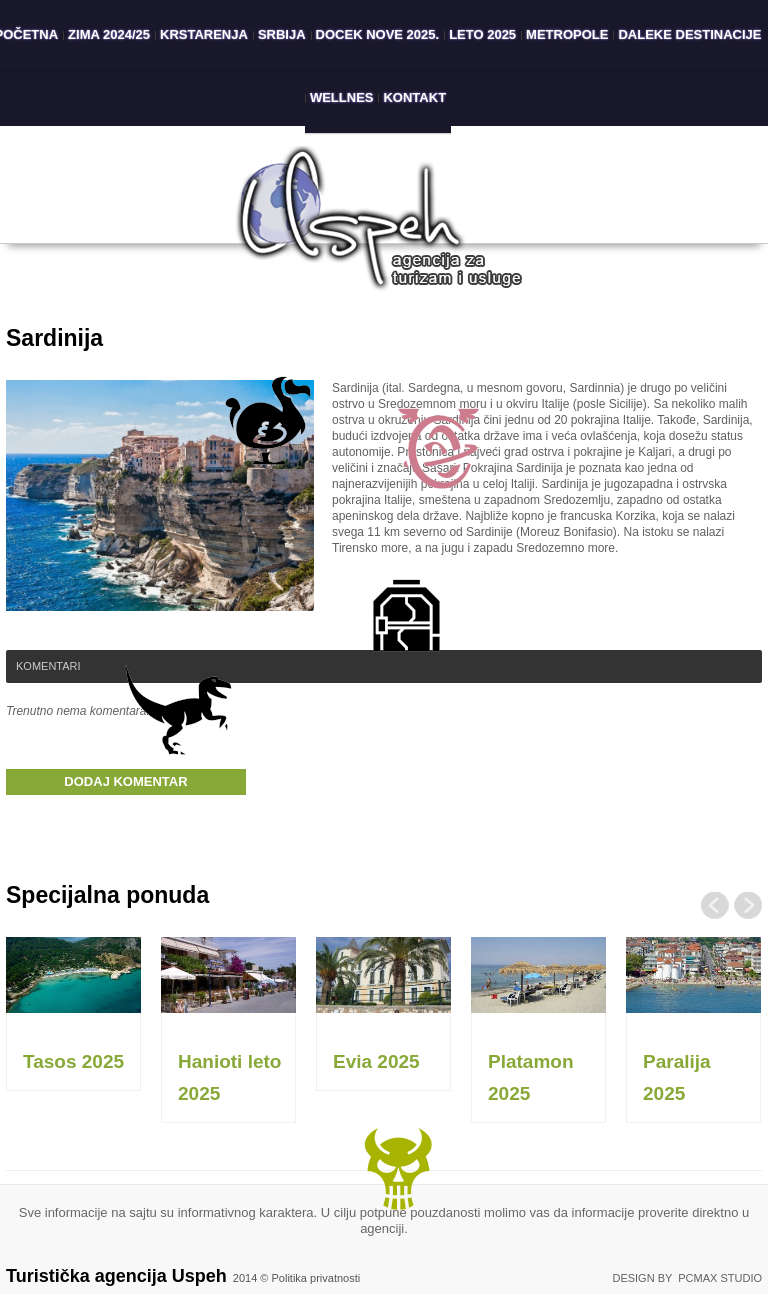  I want to click on access airlock or sealed compartment controls, so click(406, 615).